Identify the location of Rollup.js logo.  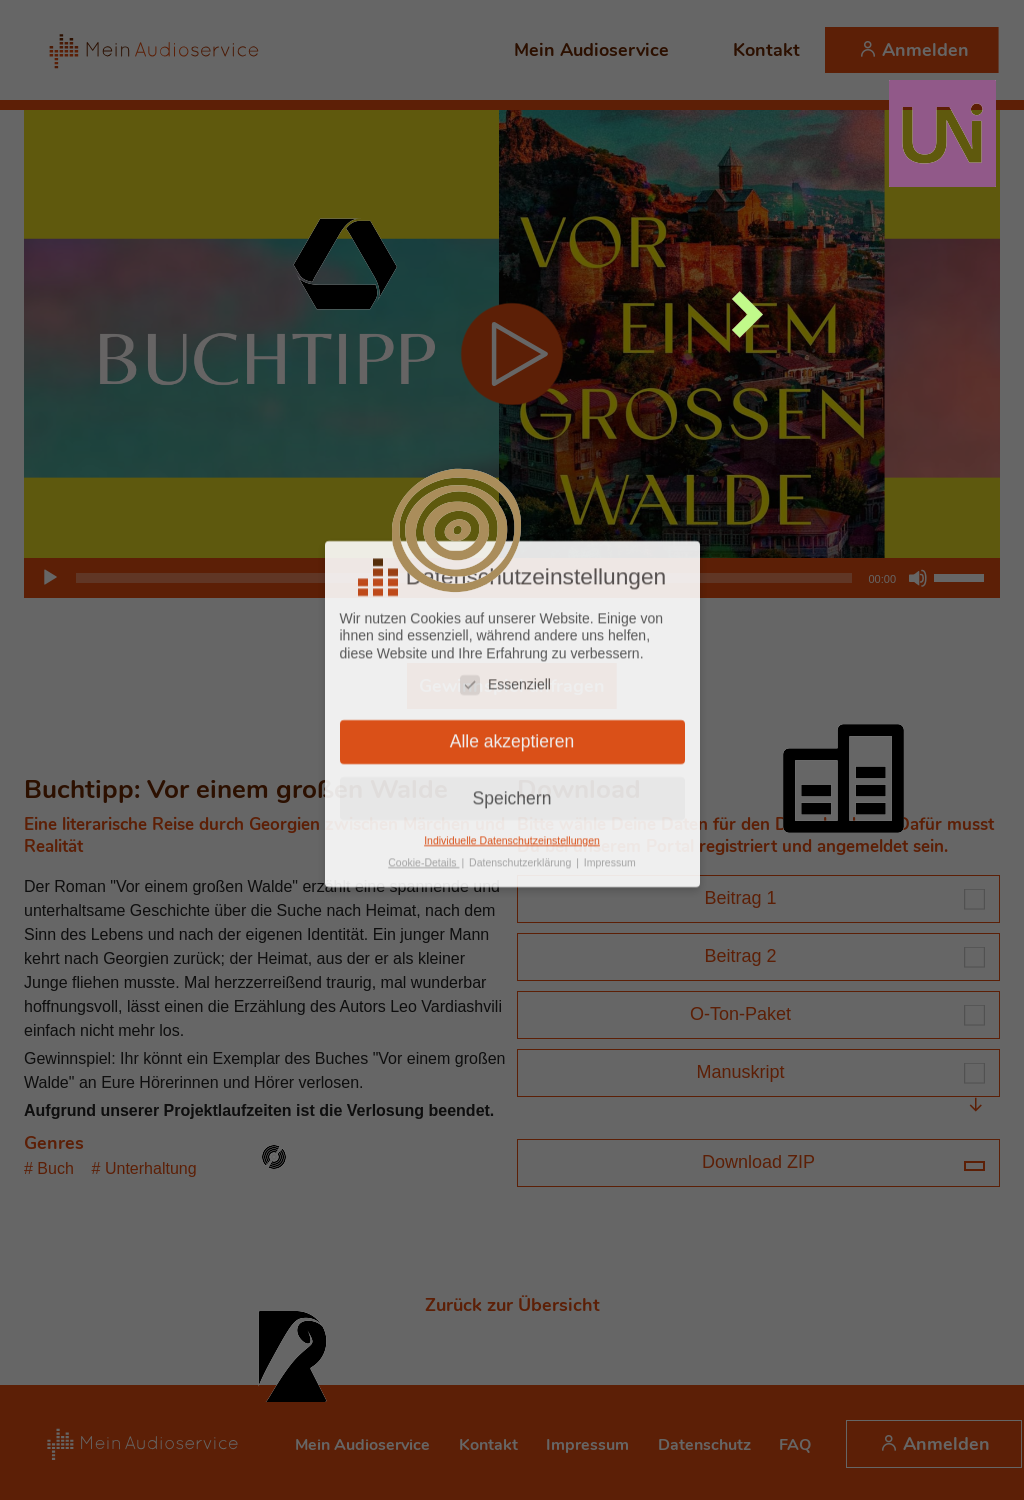
(292, 1356).